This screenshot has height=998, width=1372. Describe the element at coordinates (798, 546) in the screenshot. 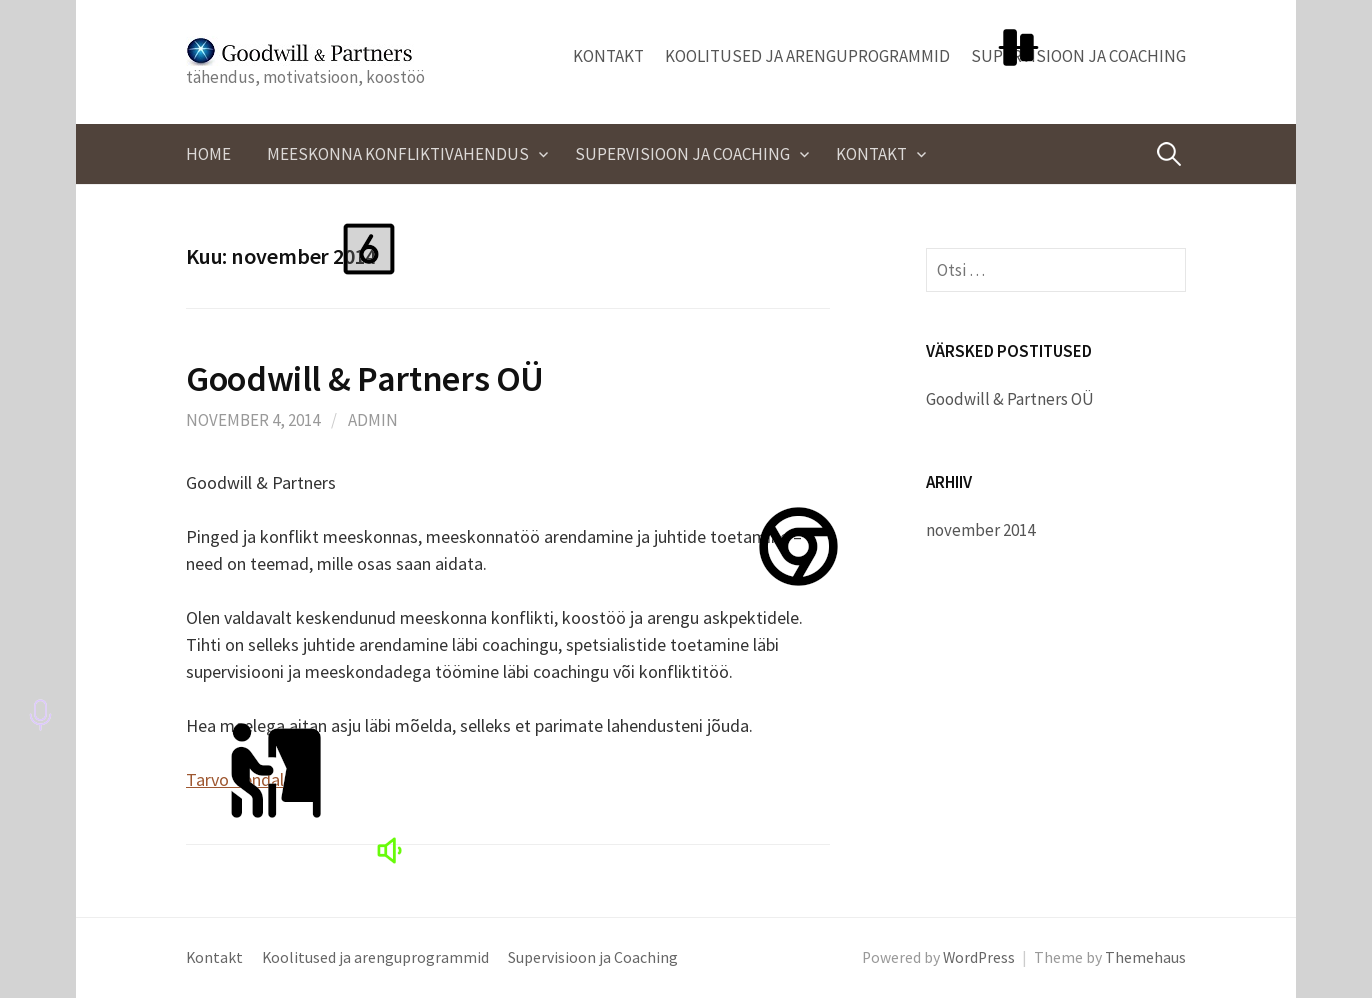

I see `open google chrome browser` at that location.